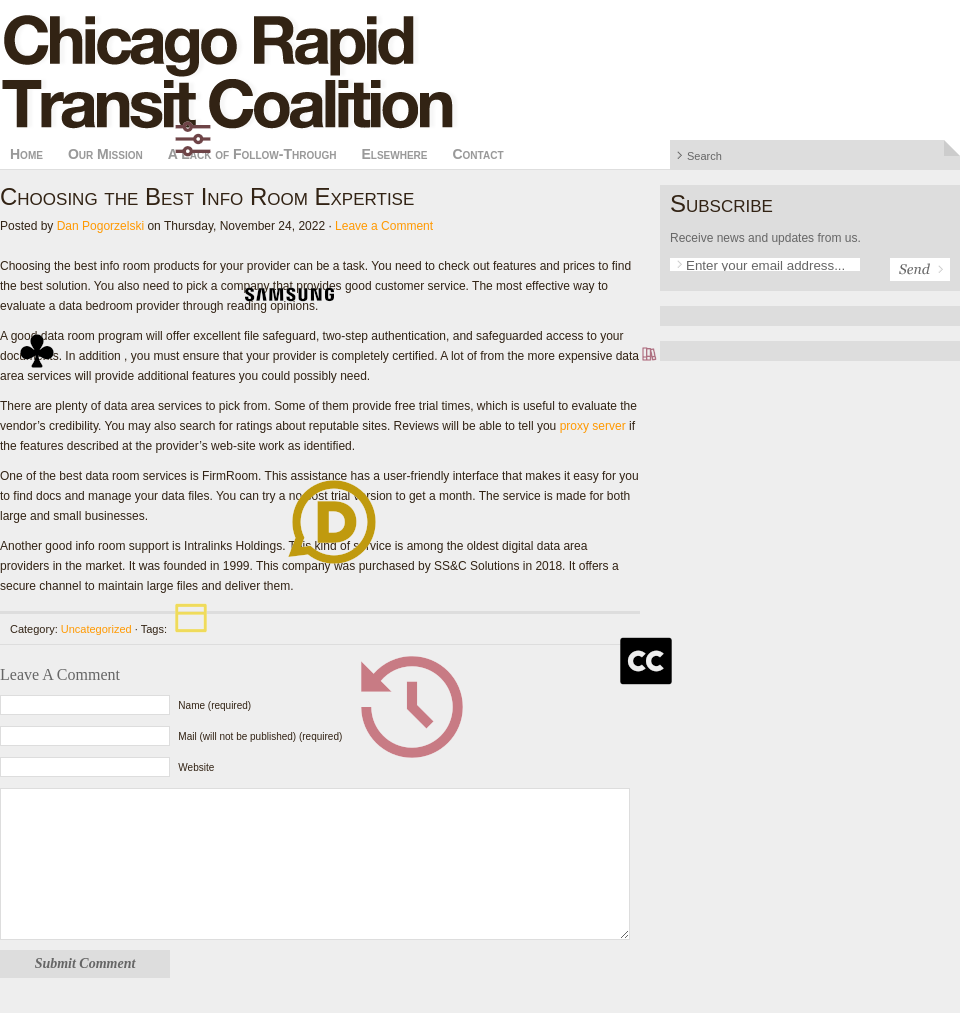  Describe the element at coordinates (334, 522) in the screenshot. I see `open Disqus comments section` at that location.